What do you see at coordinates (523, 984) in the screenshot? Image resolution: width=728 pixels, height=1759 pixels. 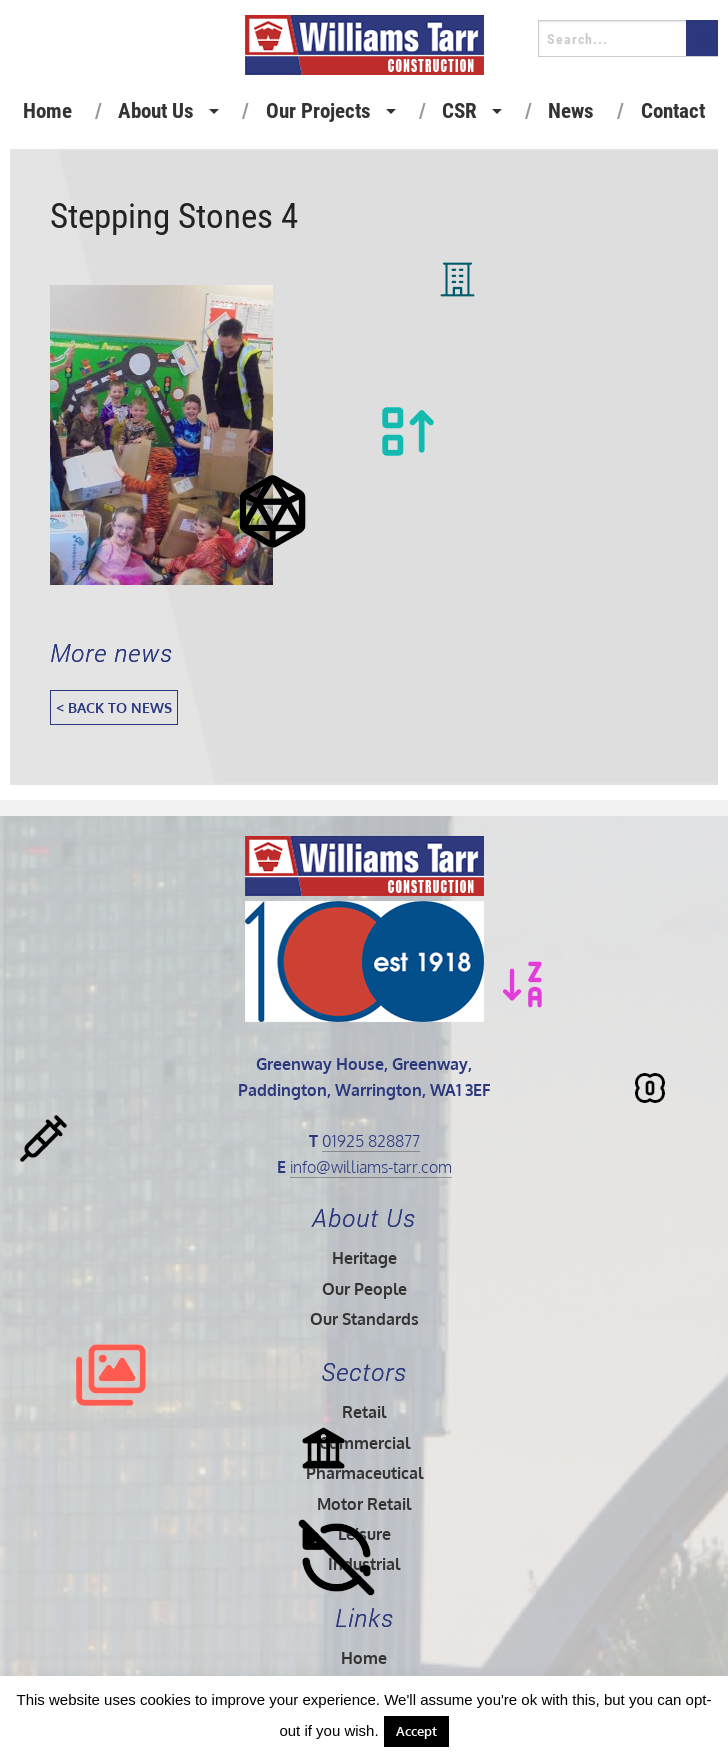 I see `sort items alphabetically from Z to A` at bounding box center [523, 984].